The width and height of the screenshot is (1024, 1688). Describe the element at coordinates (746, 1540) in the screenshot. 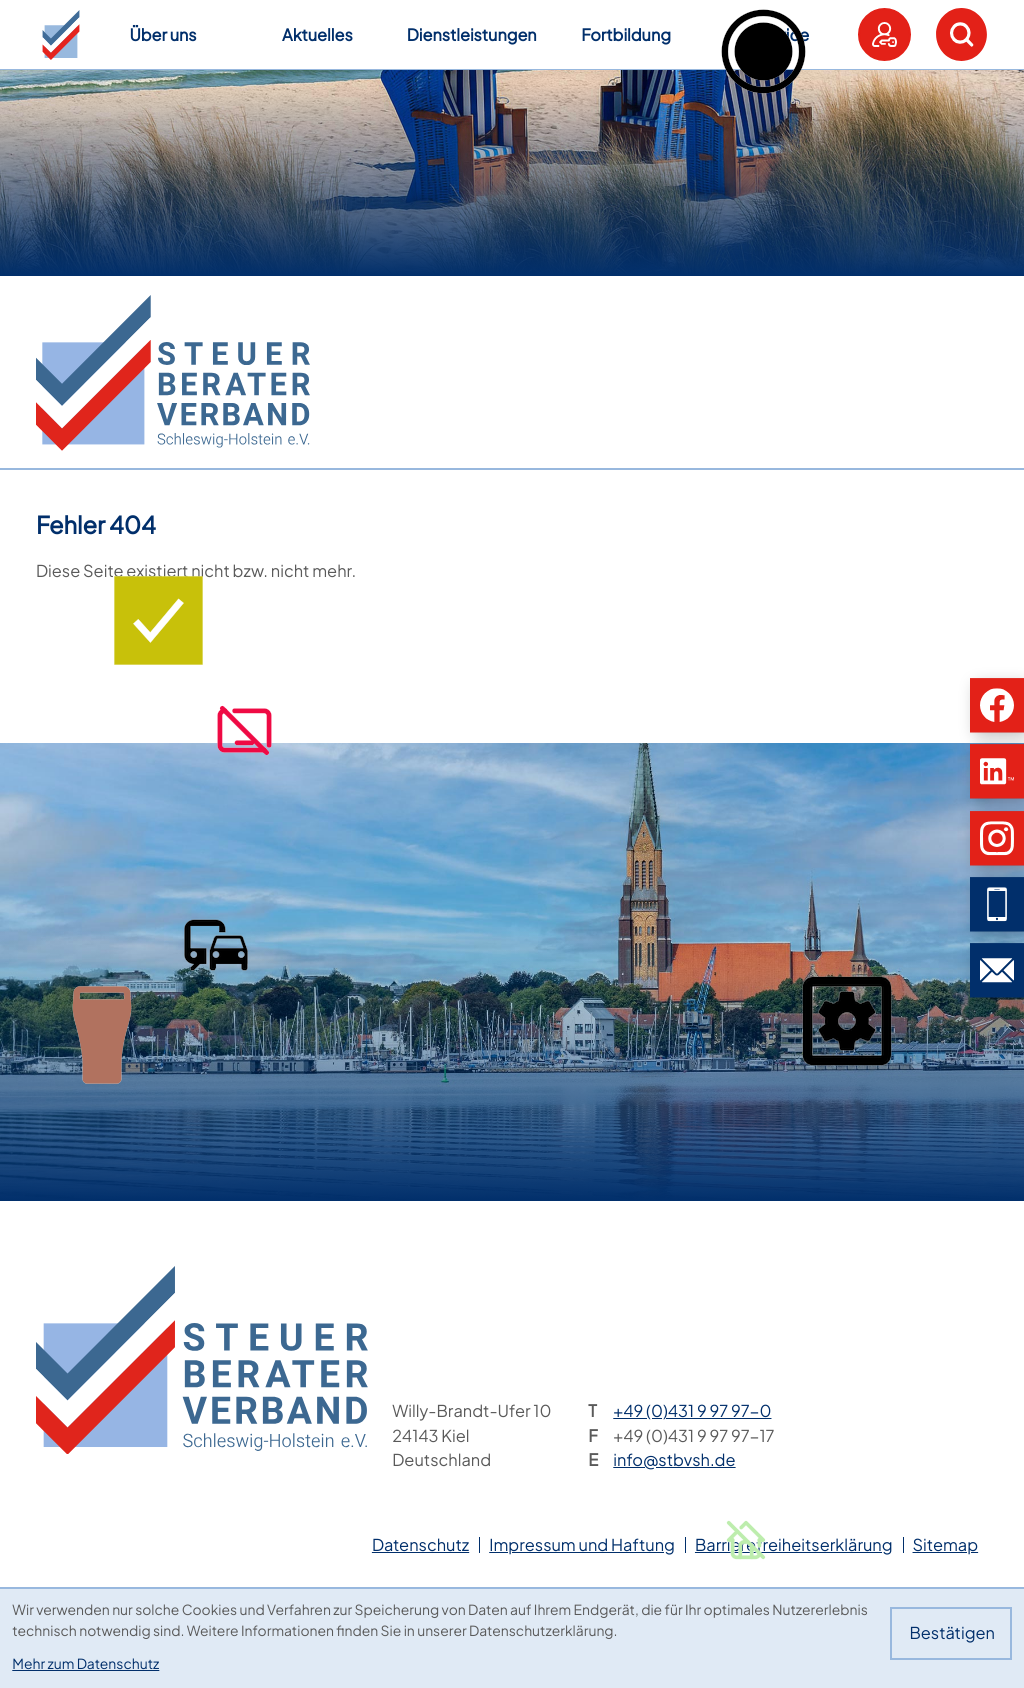

I see `home feature is currently disabled` at that location.